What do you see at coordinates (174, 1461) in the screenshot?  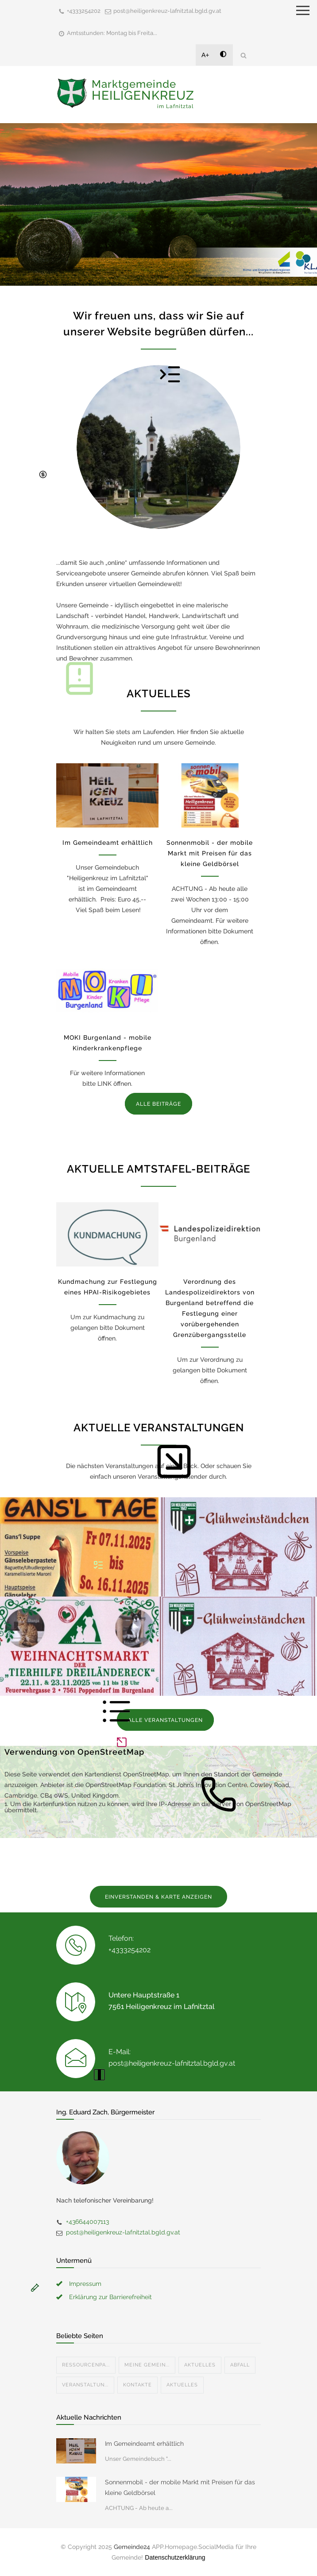 I see `move or drag item to bottom-right` at bounding box center [174, 1461].